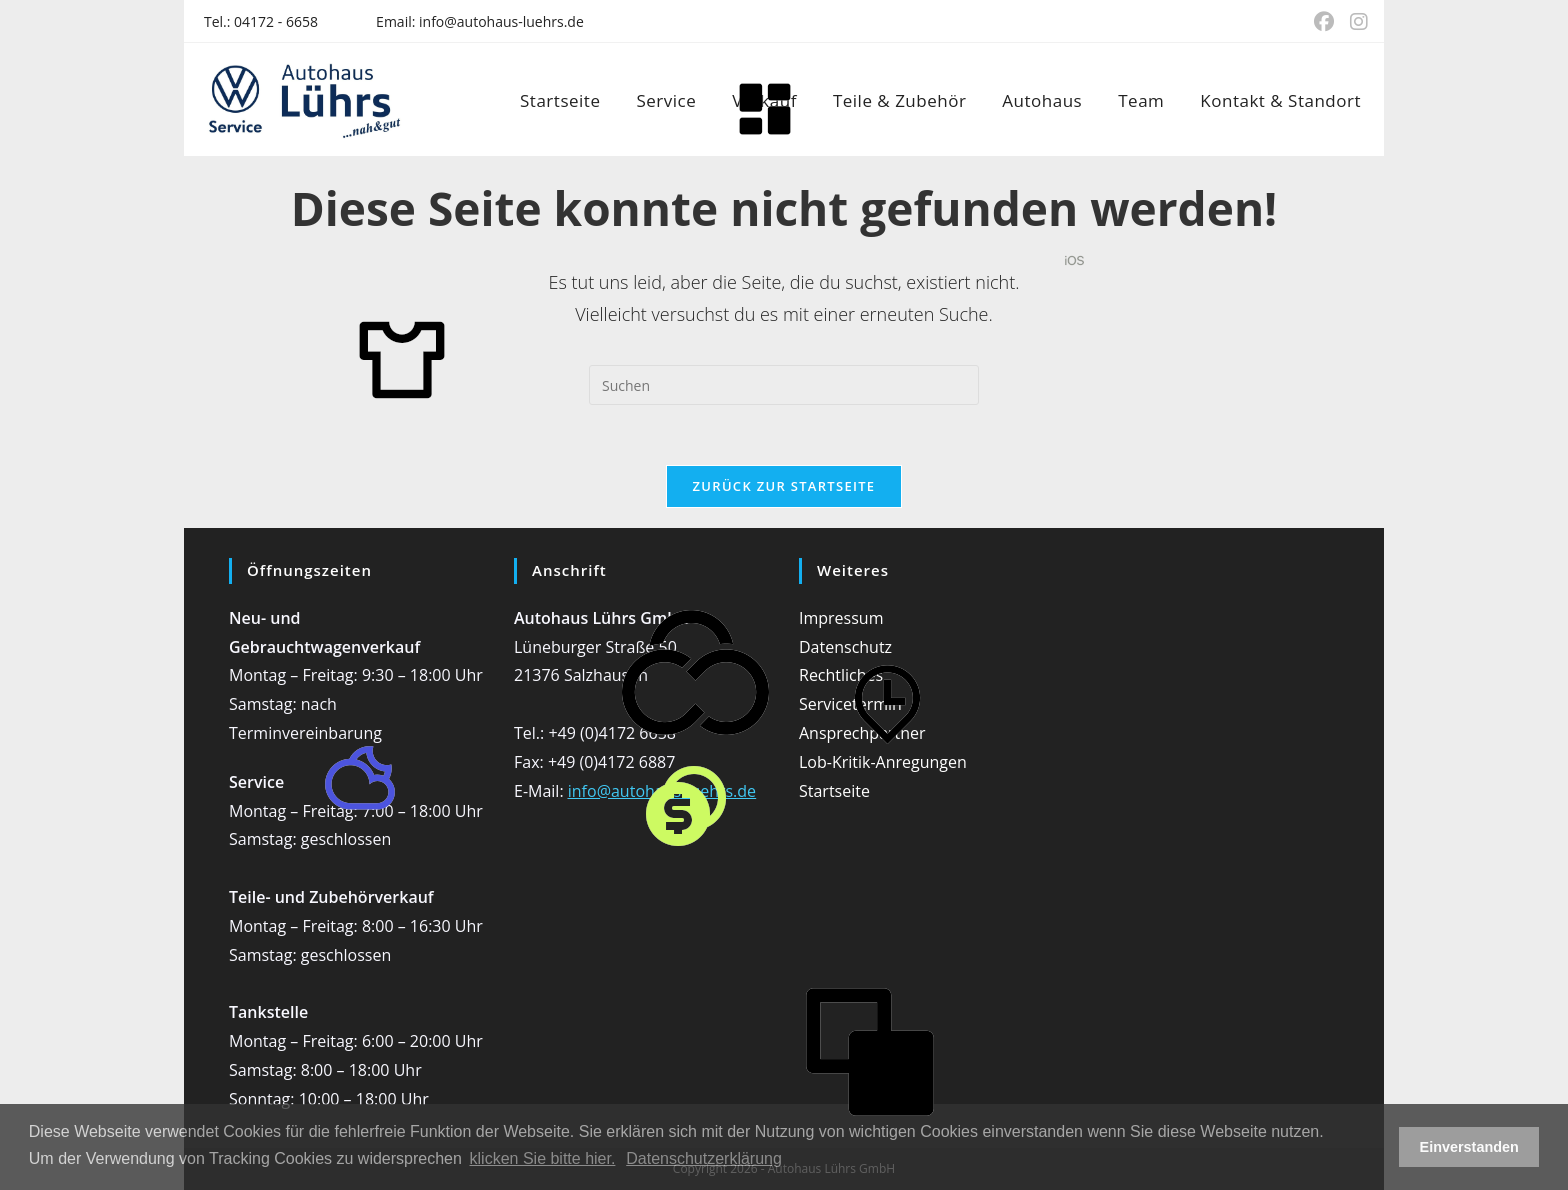 The width and height of the screenshot is (1568, 1190). I want to click on view location history, so click(887, 701).